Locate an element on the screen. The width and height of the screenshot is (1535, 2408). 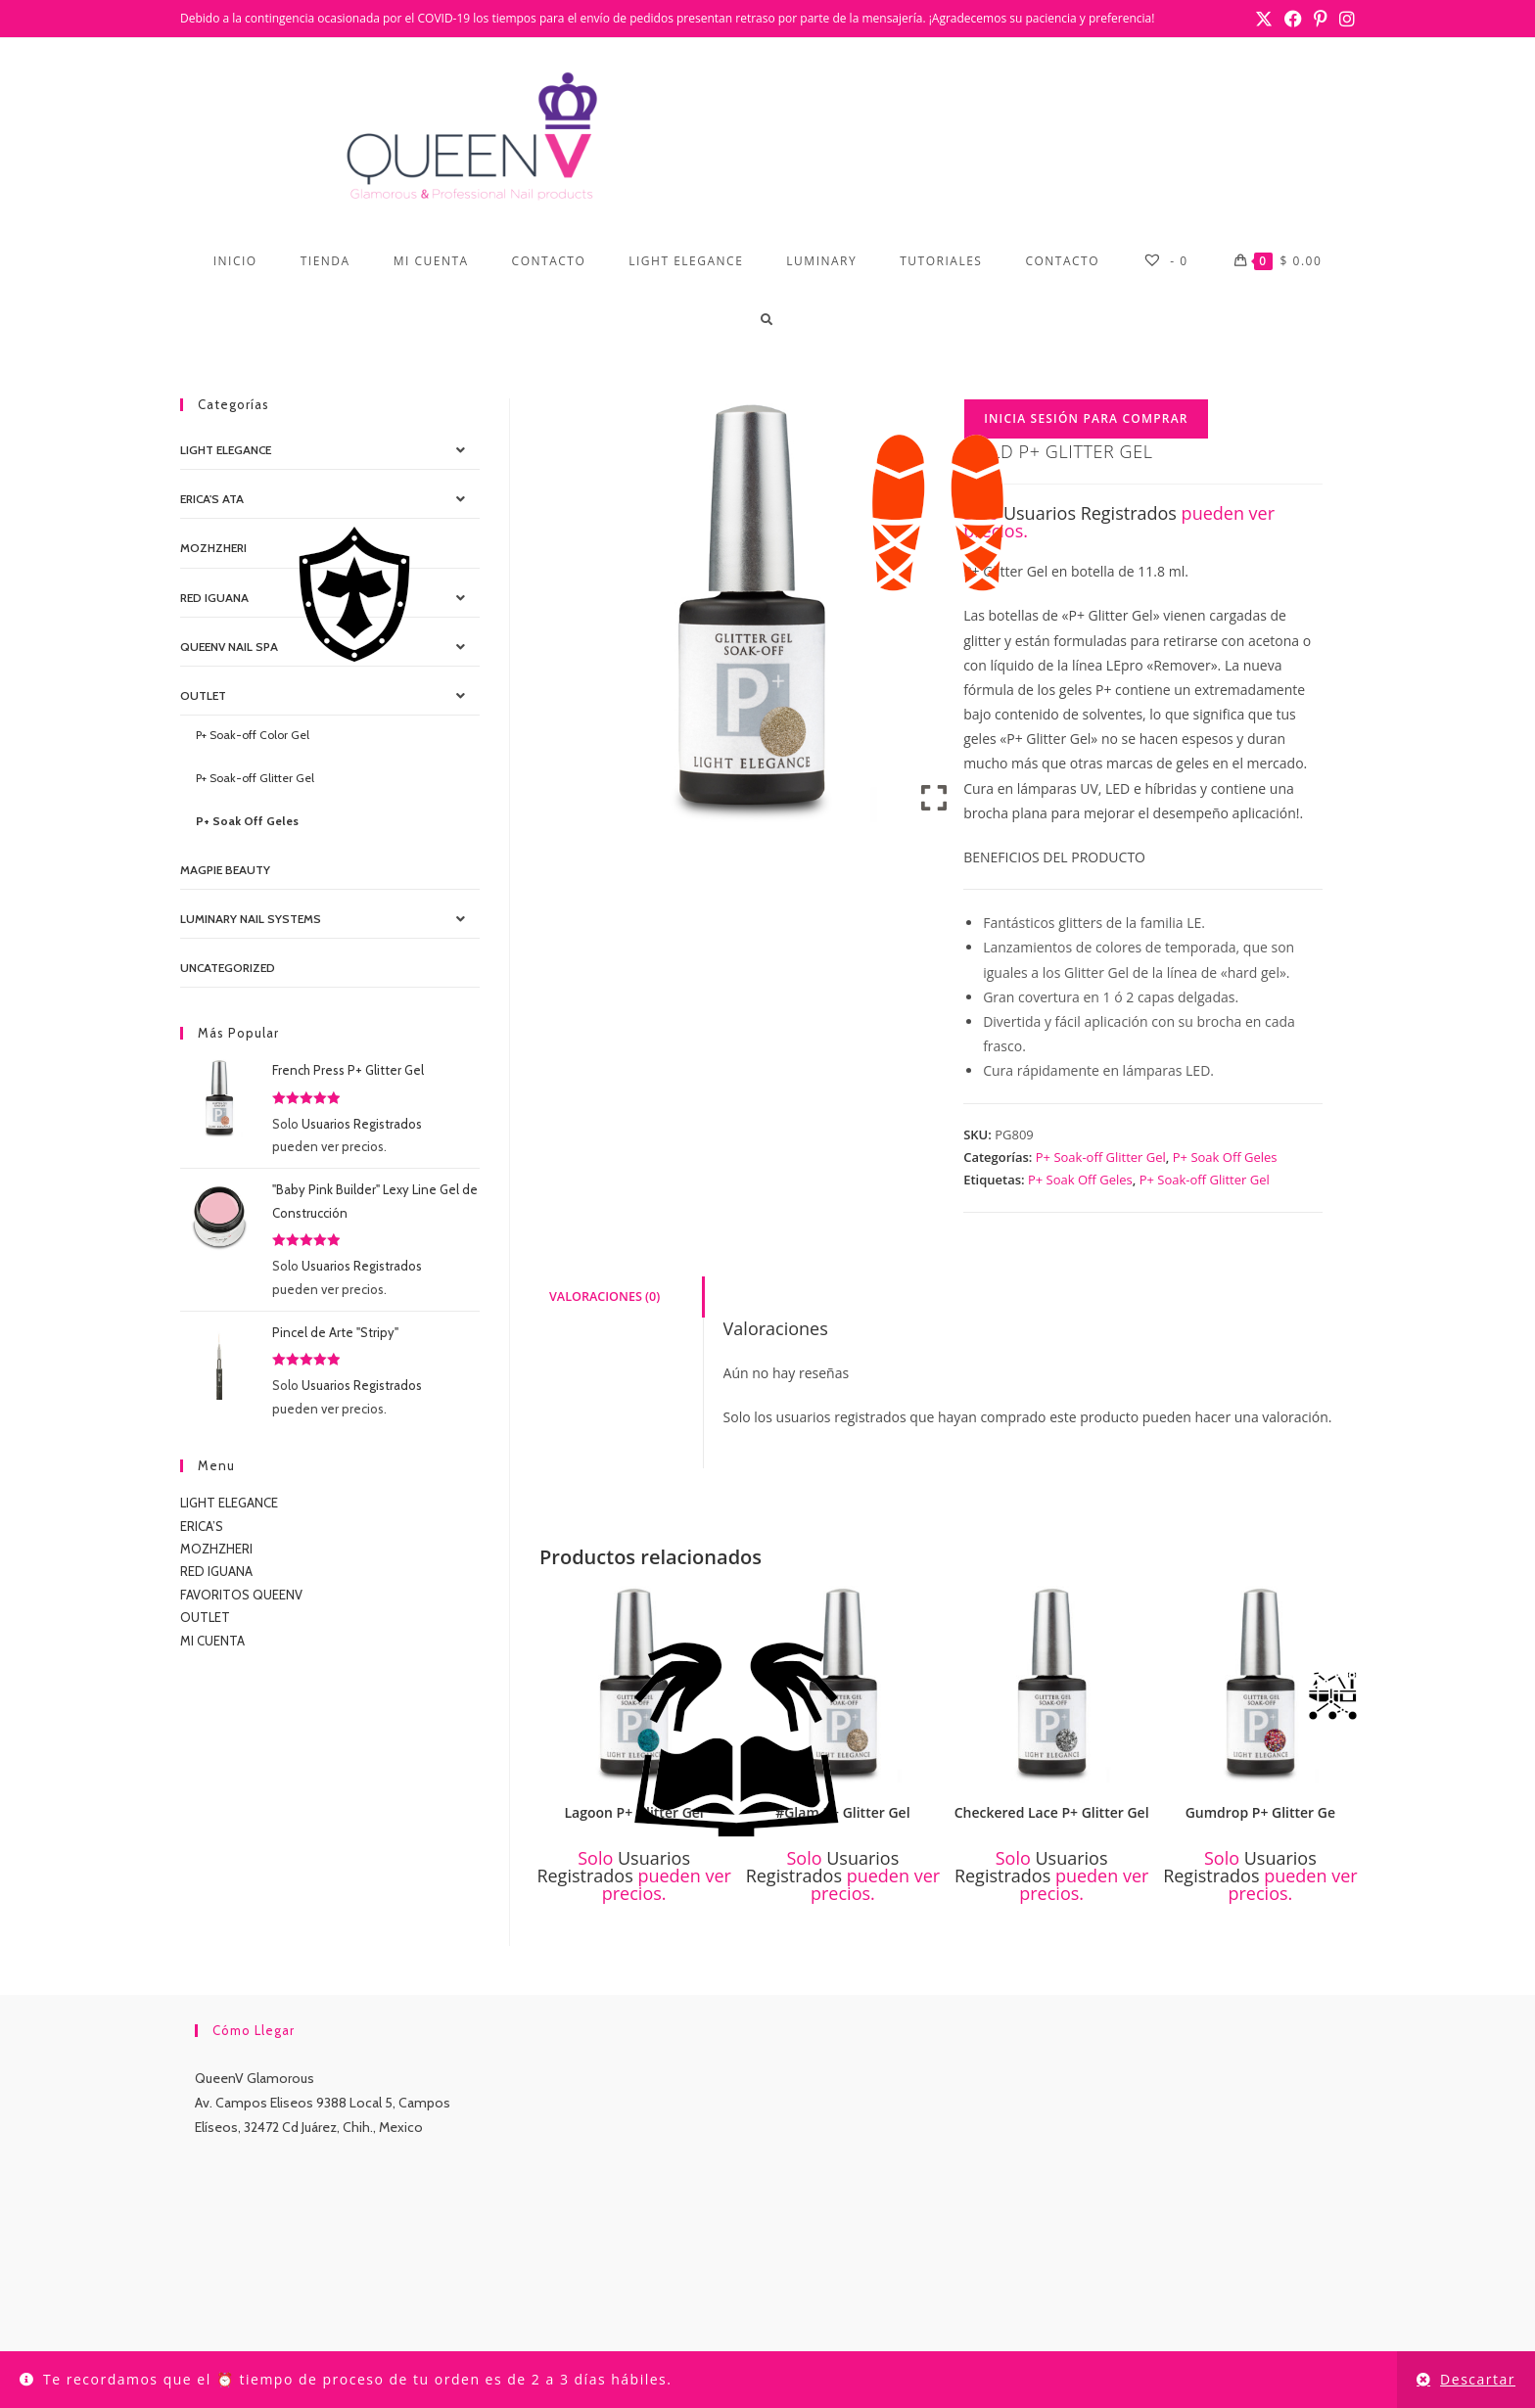
activate defensive ability or shield spell is located at coordinates (354, 594).